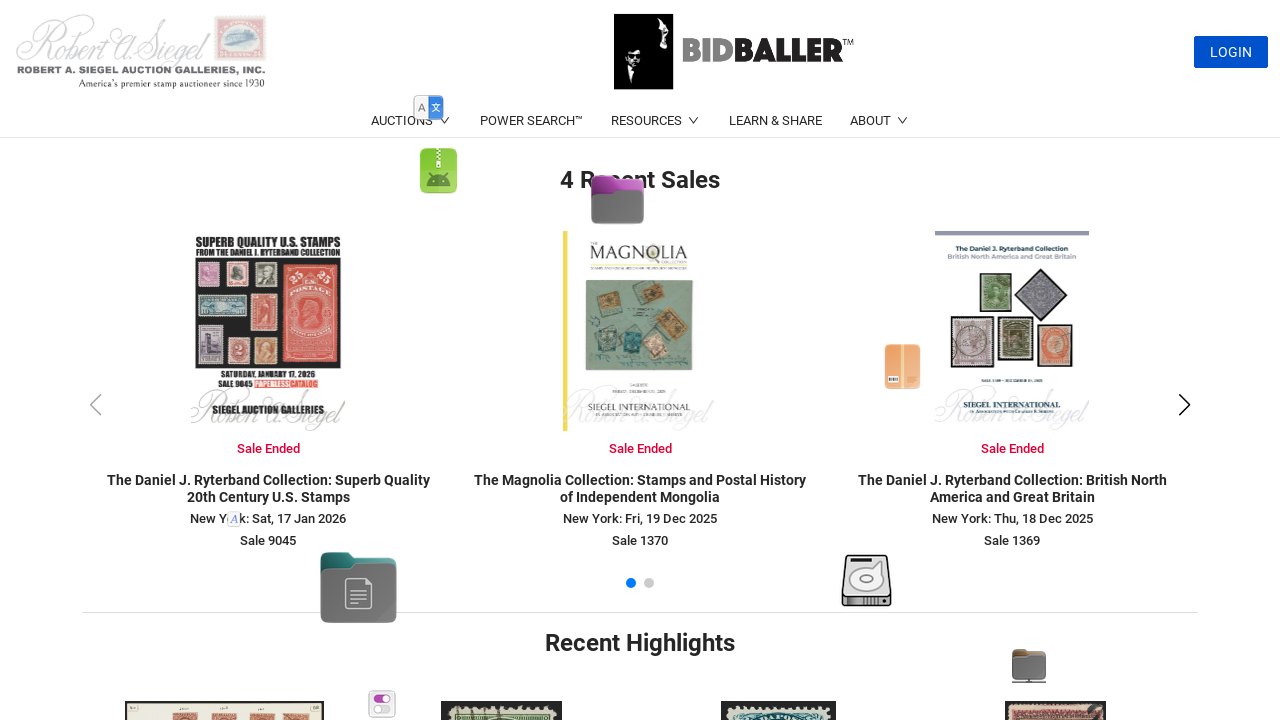 Image resolution: width=1280 pixels, height=720 pixels. Describe the element at coordinates (1029, 666) in the screenshot. I see `access files stored on a remote server` at that location.